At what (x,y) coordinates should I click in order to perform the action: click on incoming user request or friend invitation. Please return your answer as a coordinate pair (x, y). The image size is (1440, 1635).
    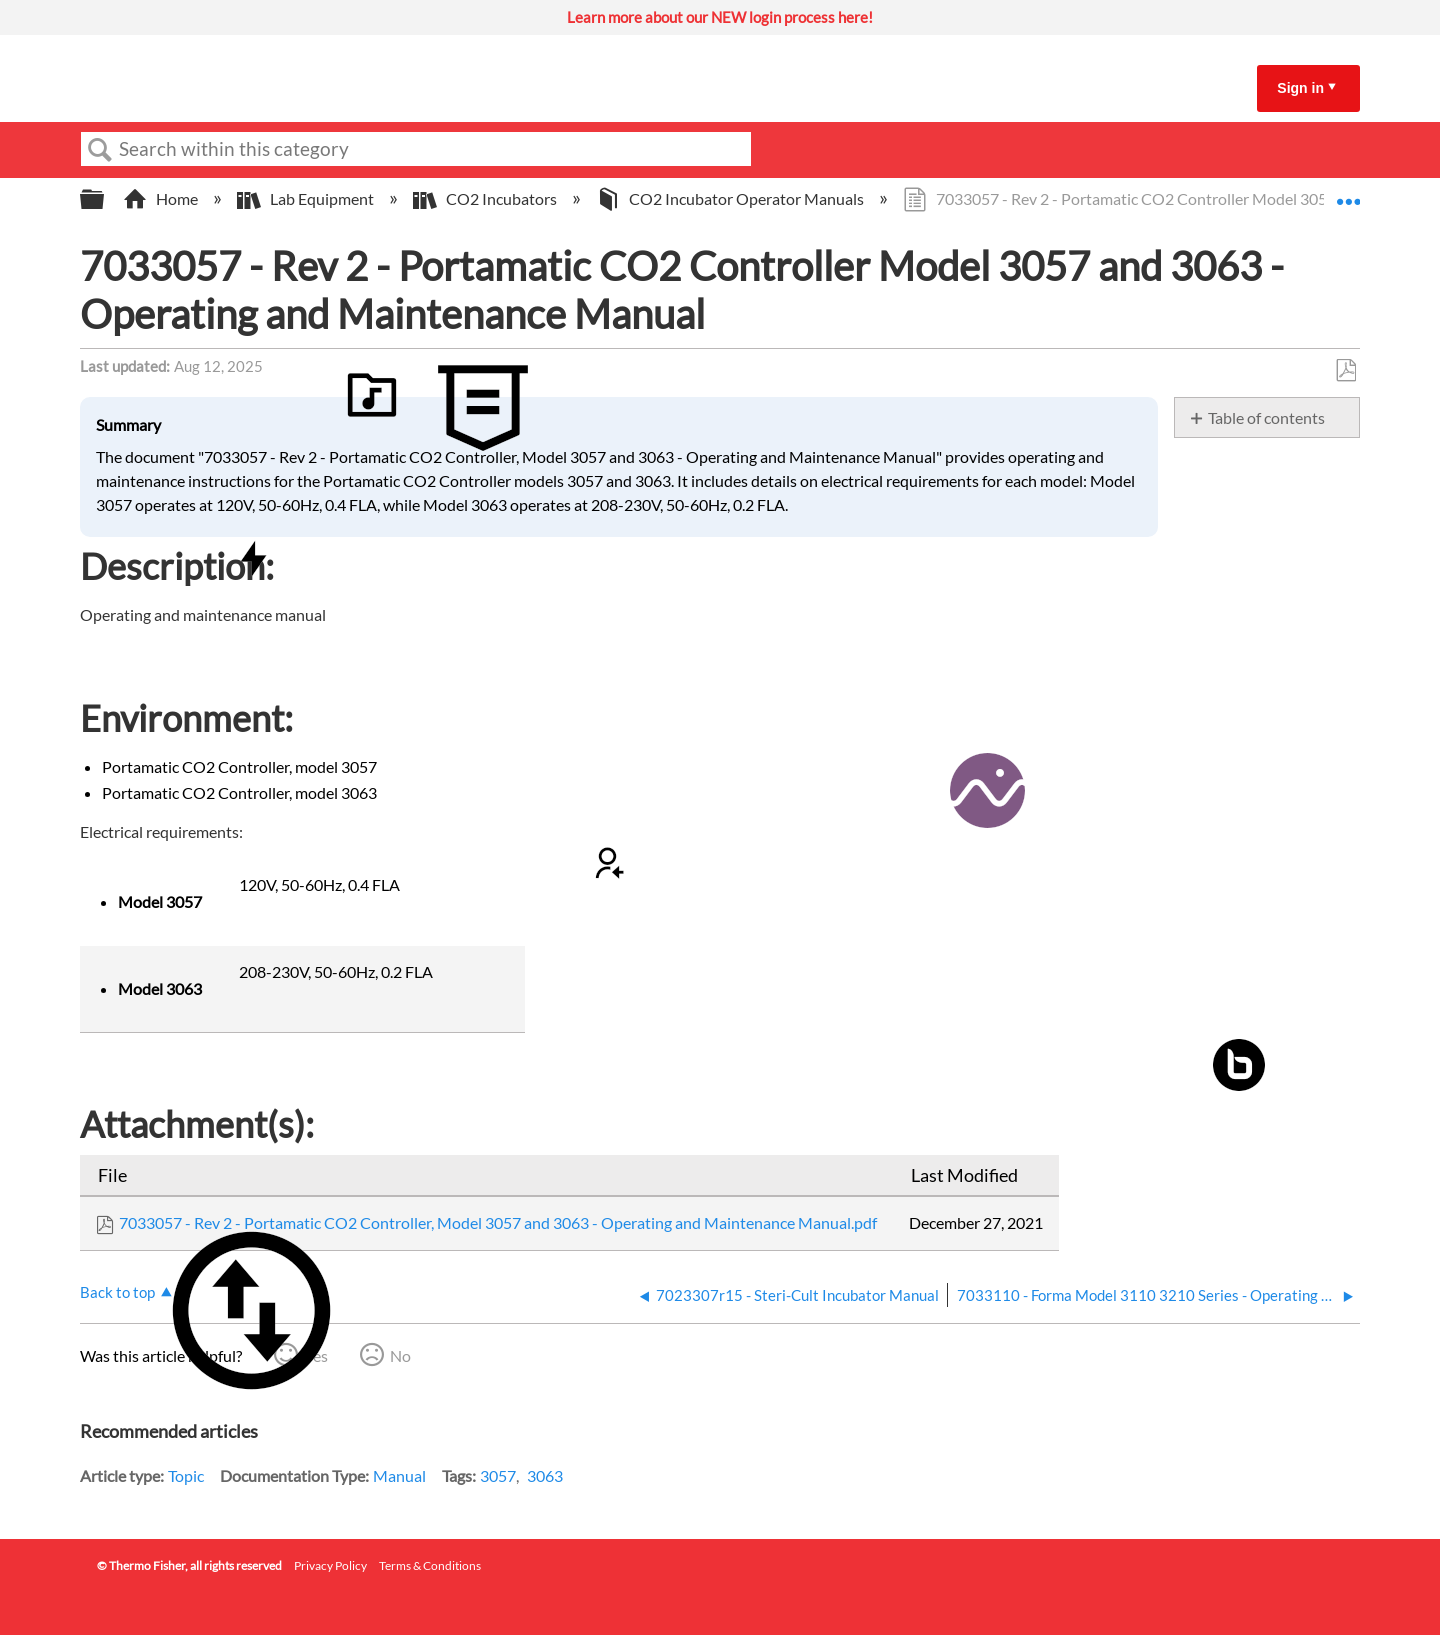
    Looking at the image, I should click on (607, 863).